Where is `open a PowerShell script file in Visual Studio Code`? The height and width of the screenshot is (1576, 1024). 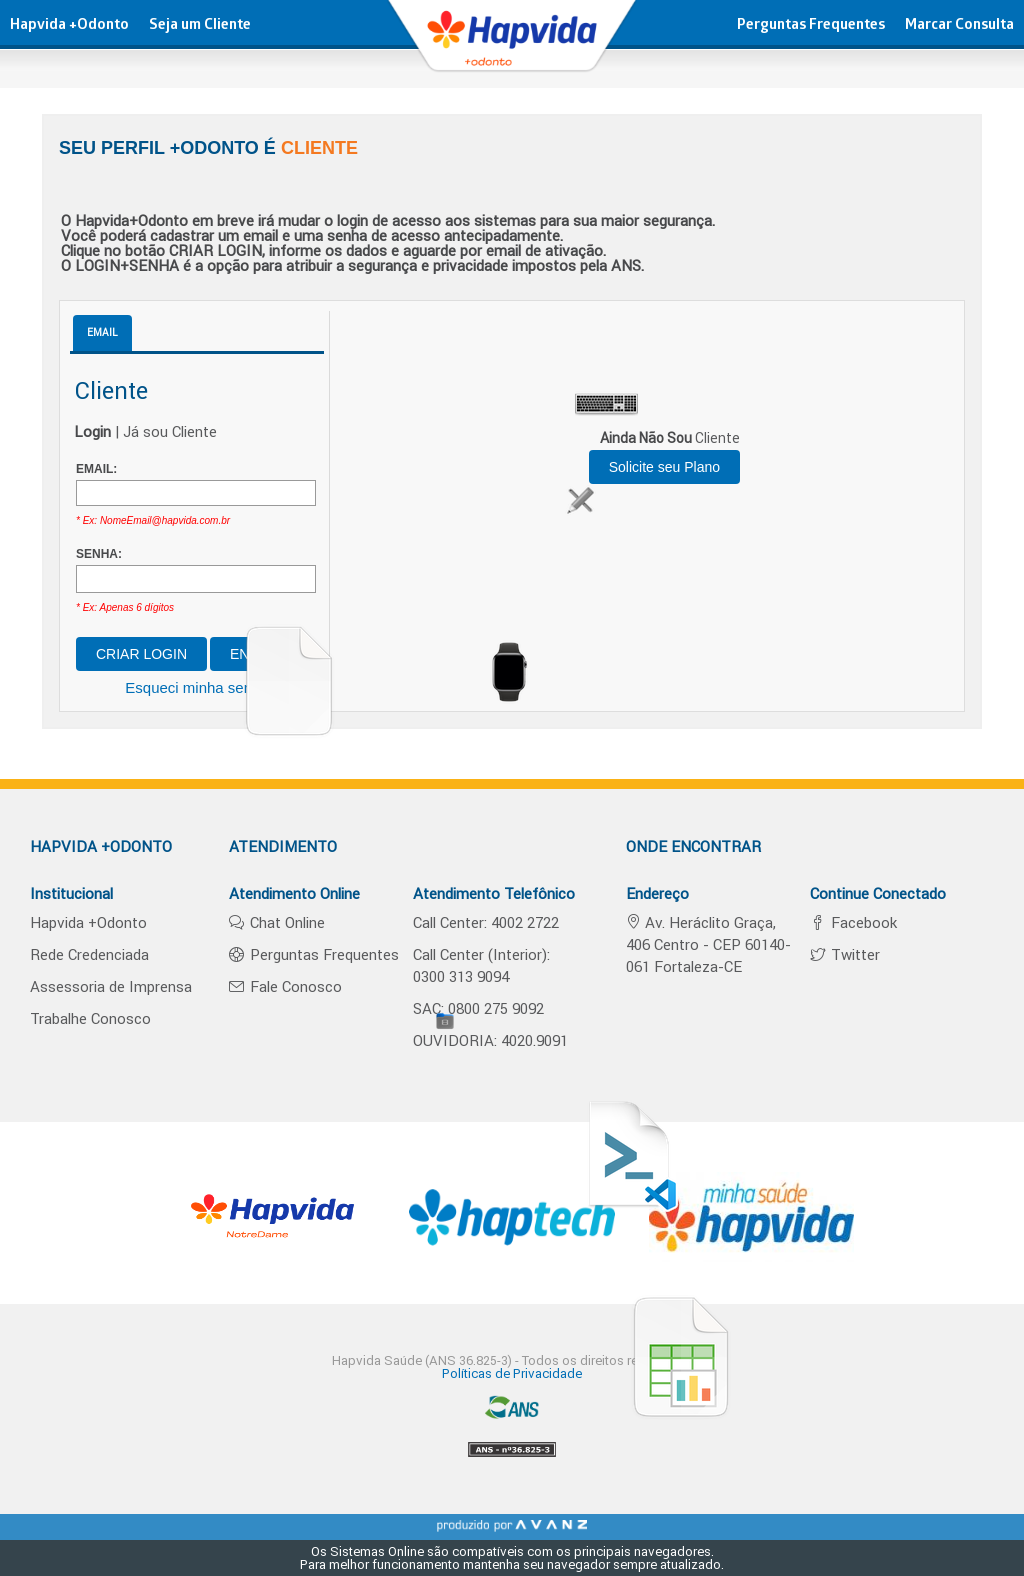
open a PowerShell script file in Visual Studio Code is located at coordinates (629, 1156).